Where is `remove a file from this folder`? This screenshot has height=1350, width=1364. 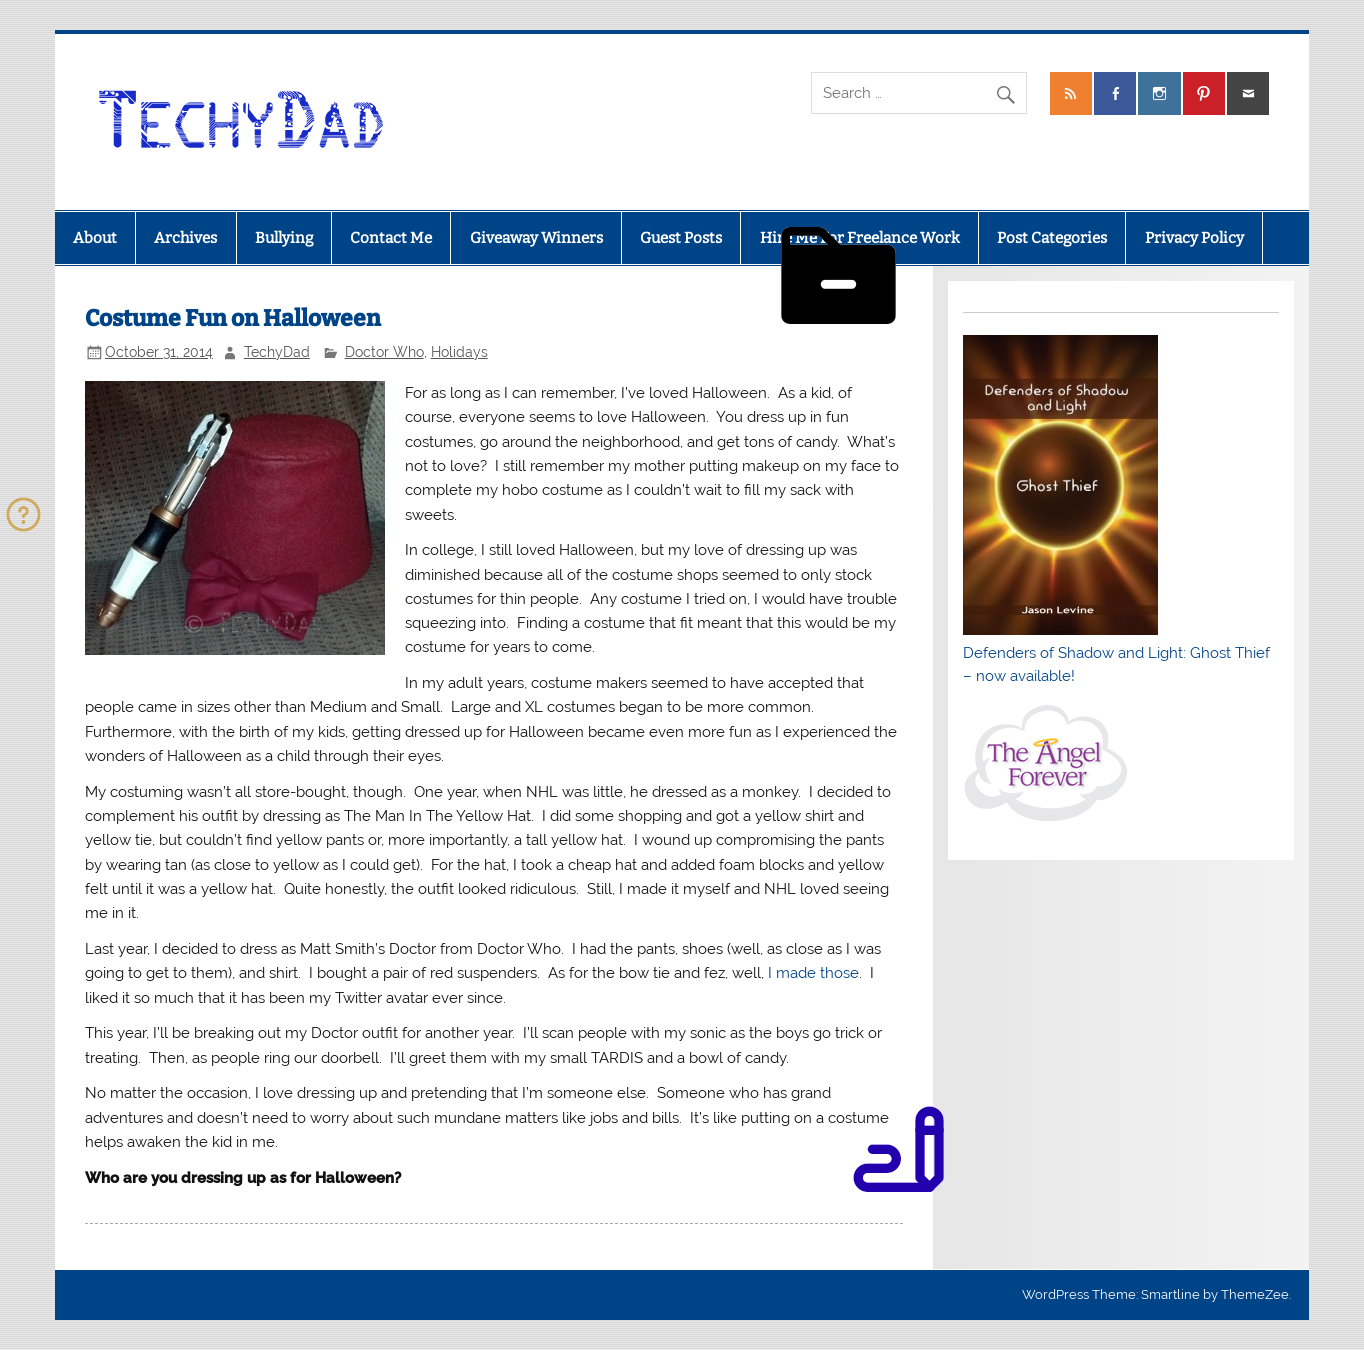 remove a file from this folder is located at coordinates (838, 275).